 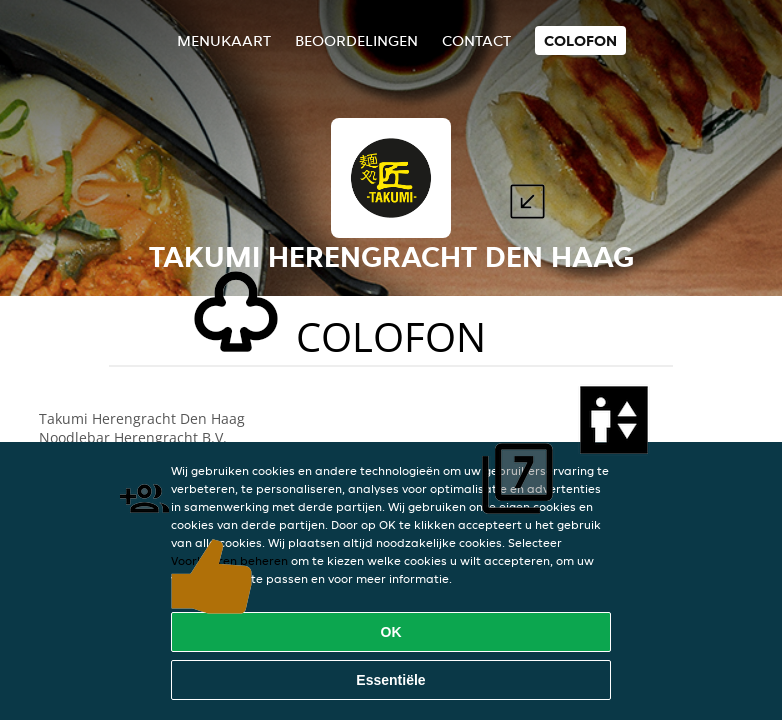 I want to click on select clubs suit in a card game, so click(x=236, y=313).